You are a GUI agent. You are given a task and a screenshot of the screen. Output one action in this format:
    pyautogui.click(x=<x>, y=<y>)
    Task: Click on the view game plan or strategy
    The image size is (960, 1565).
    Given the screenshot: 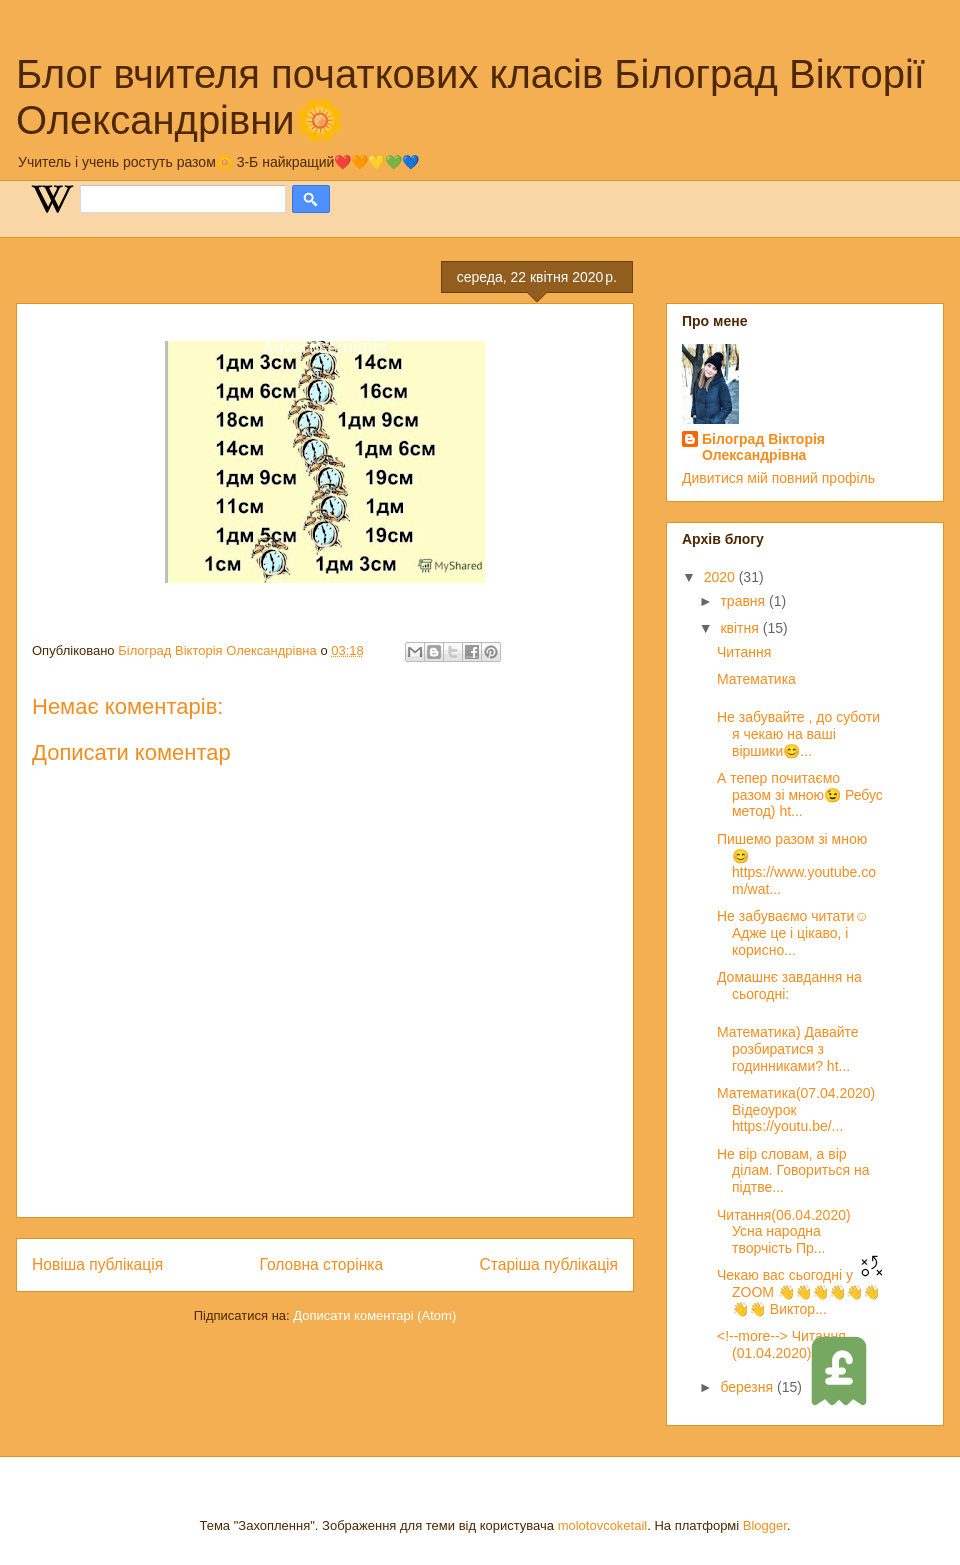 What is the action you would take?
    pyautogui.click(x=871, y=1266)
    